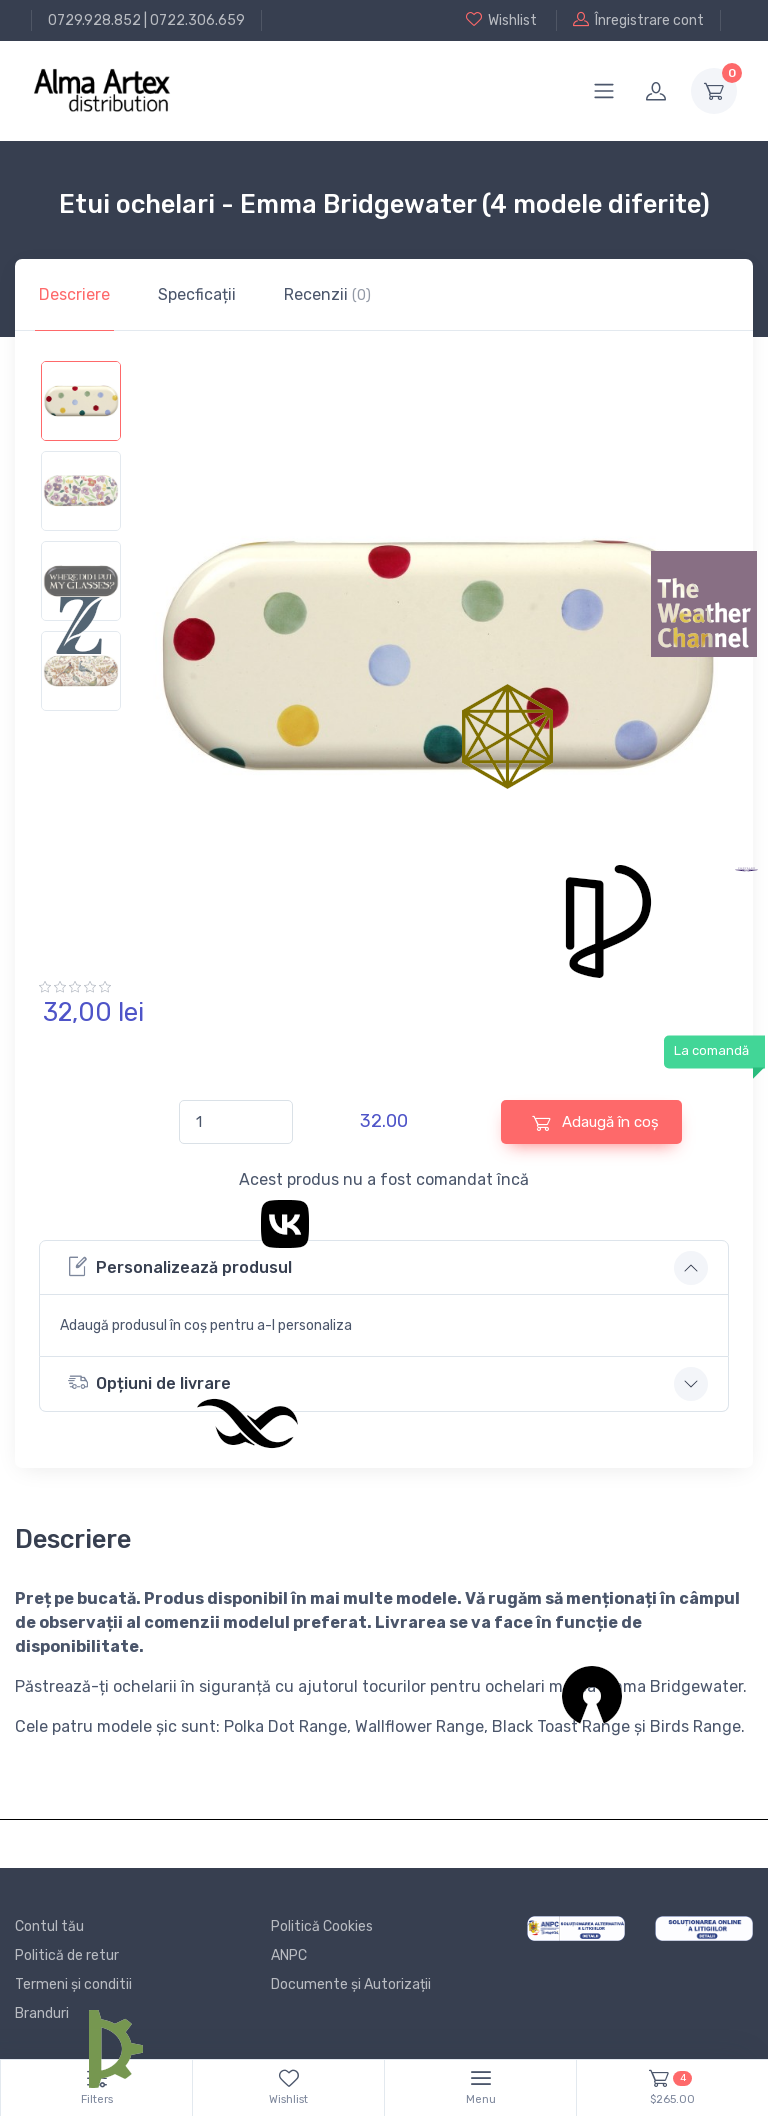 The width and height of the screenshot is (768, 2116). What do you see at coordinates (116, 2049) in the screenshot?
I see `dlib machine learning library logo` at bounding box center [116, 2049].